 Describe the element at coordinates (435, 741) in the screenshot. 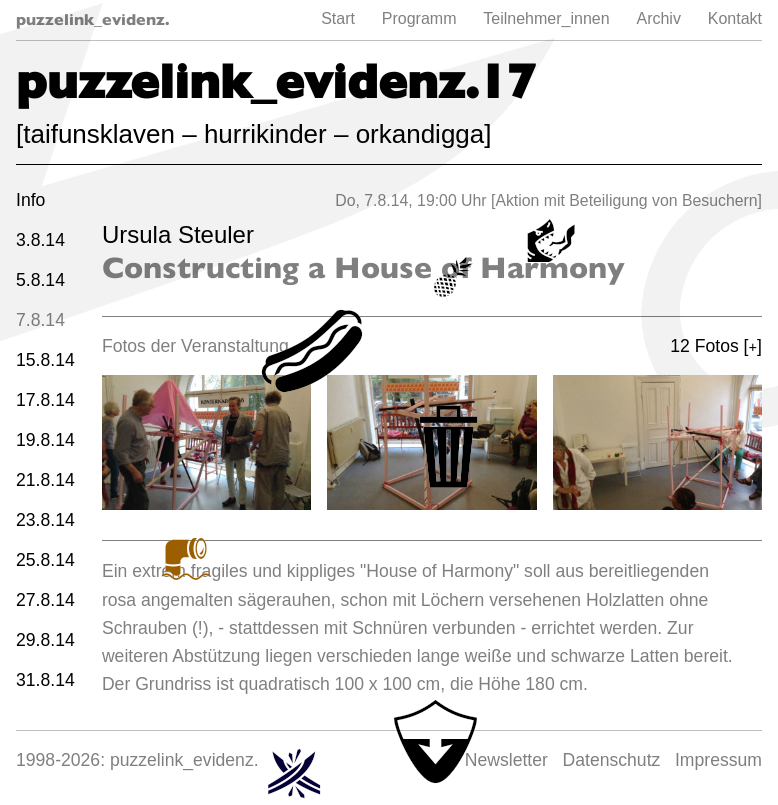

I see `indicates armor or defense has been reduced` at that location.